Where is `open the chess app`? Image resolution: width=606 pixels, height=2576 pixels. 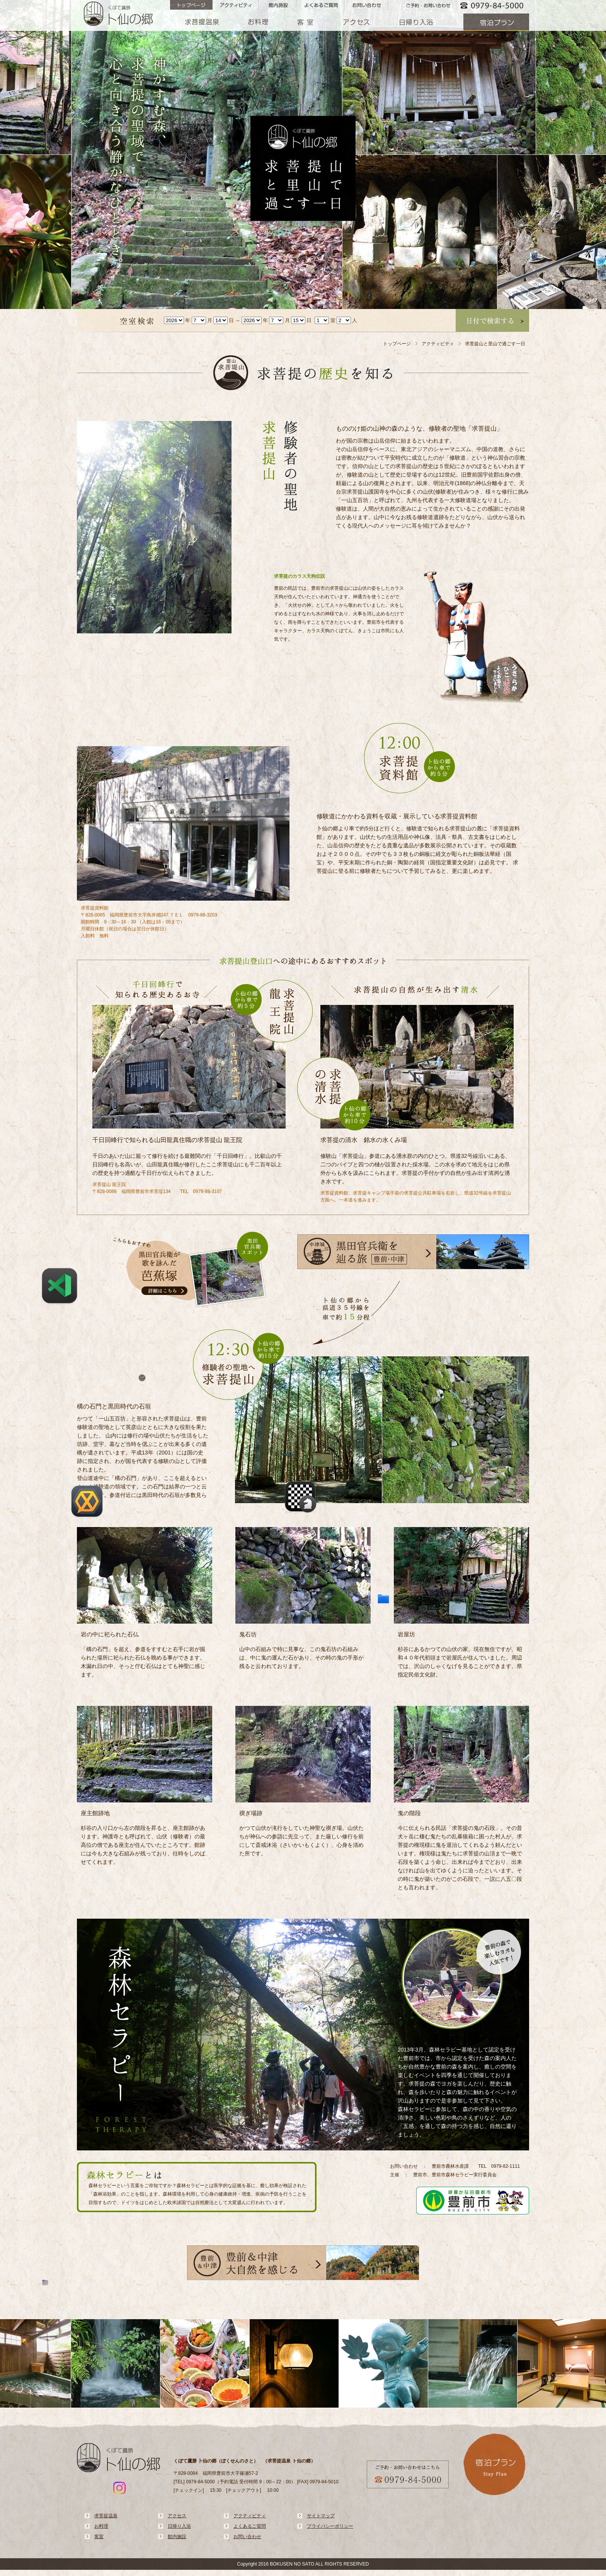
open the chess app is located at coordinates (300, 1496).